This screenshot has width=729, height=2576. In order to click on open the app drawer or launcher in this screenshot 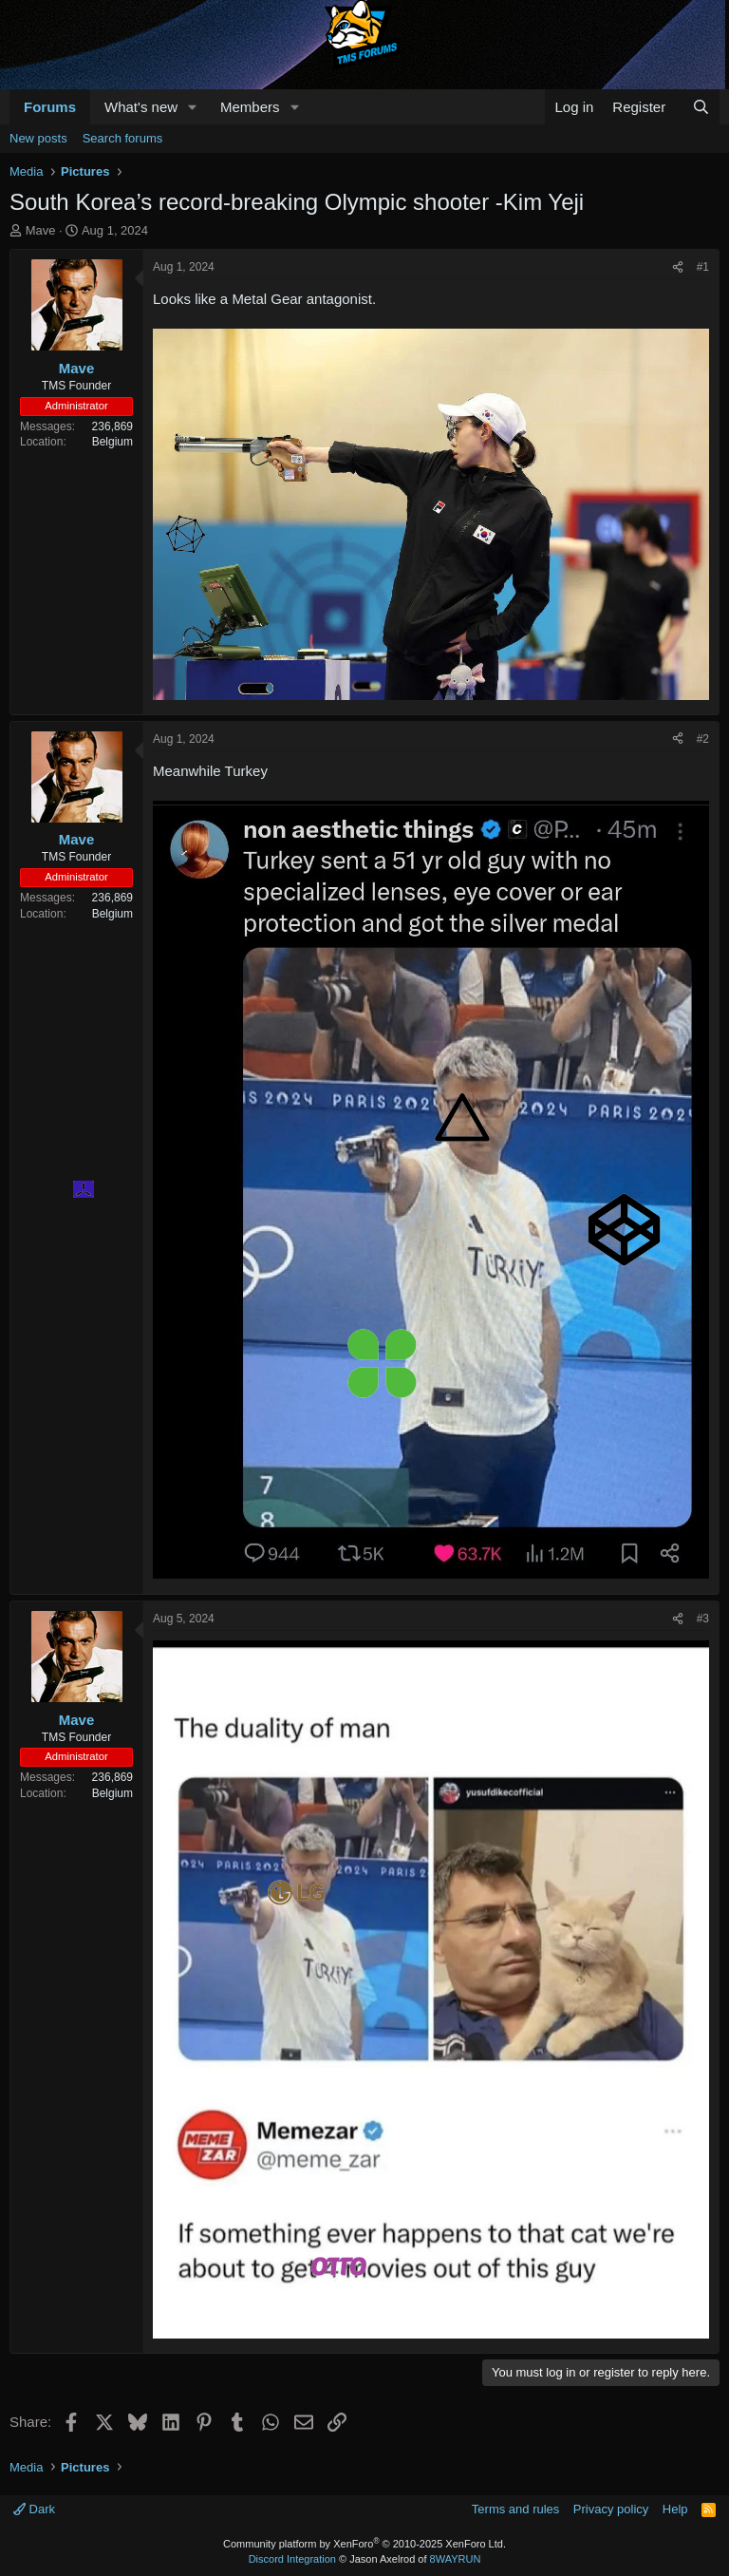, I will do `click(382, 1363)`.